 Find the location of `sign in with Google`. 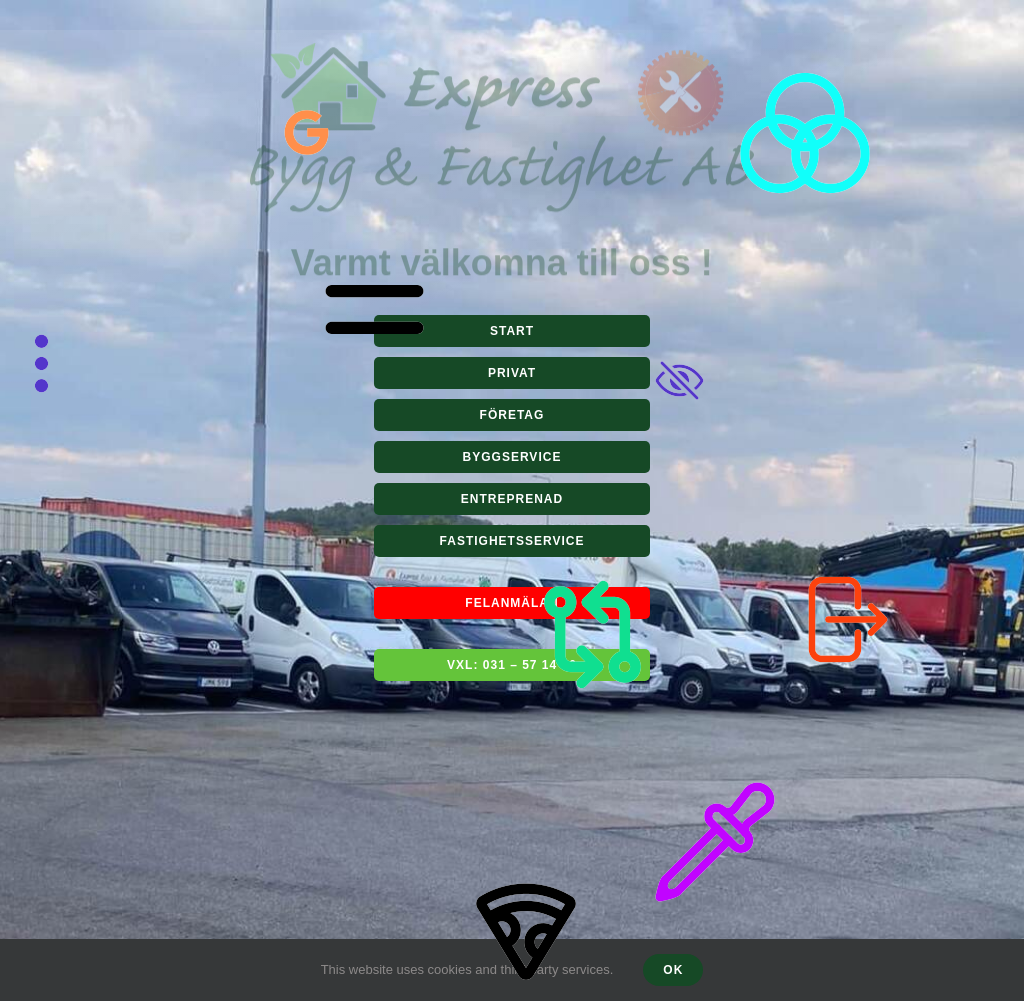

sign in with Google is located at coordinates (306, 132).